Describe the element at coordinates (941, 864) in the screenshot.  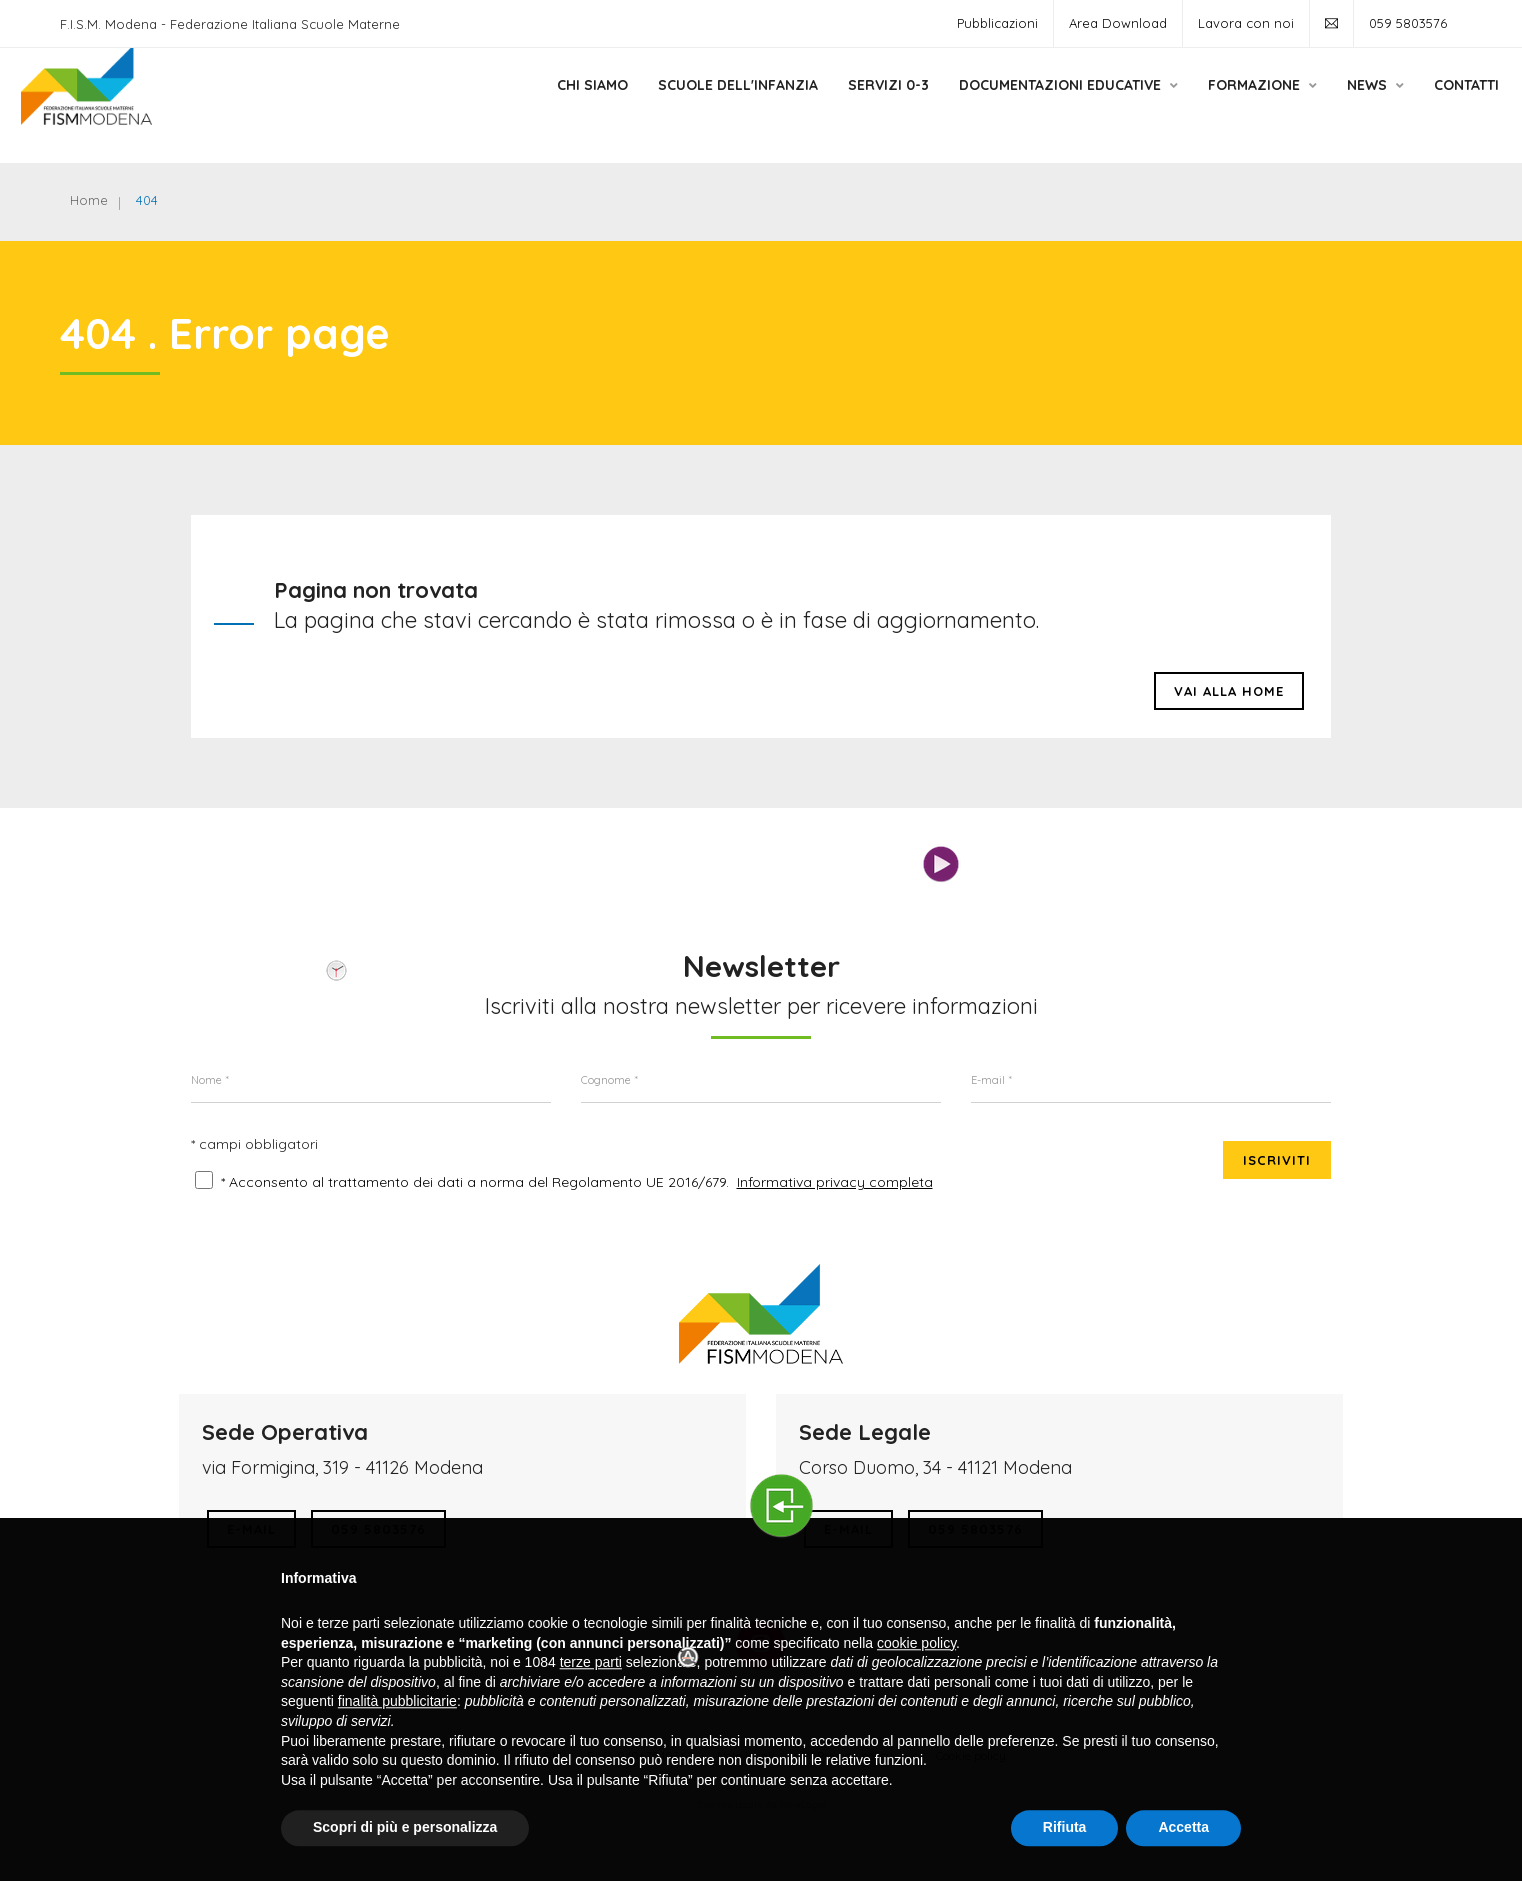
I see `indicates video content or media files` at that location.